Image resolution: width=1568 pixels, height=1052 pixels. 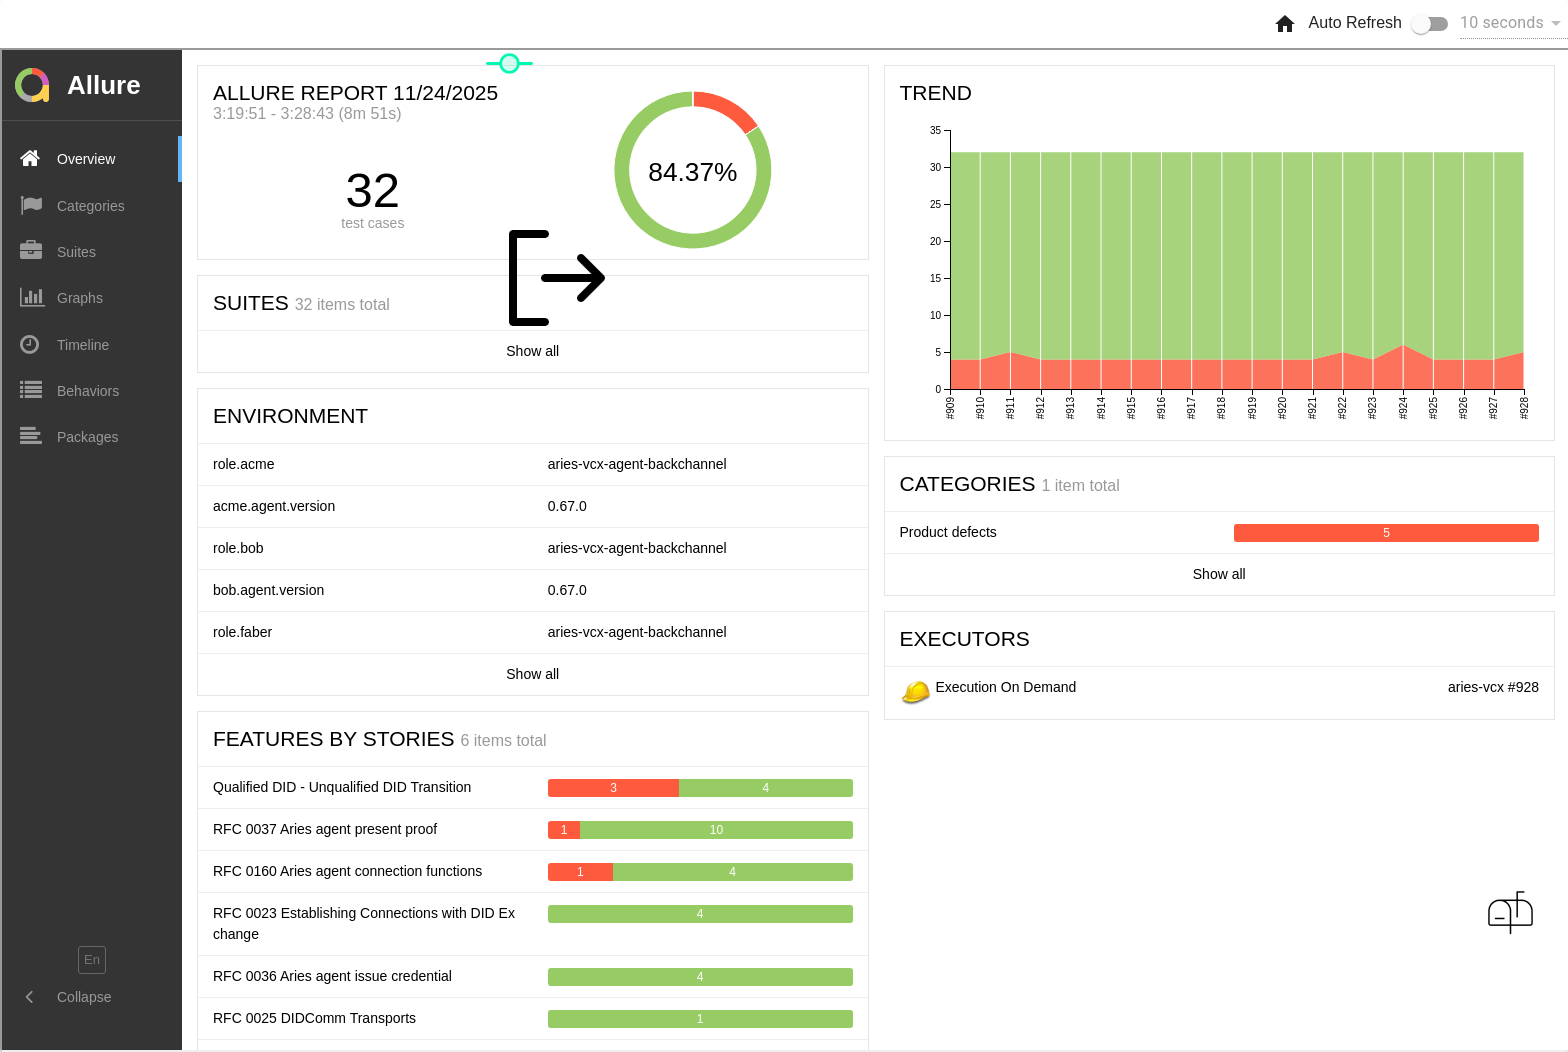 What do you see at coordinates (553, 278) in the screenshot?
I see `sign out of your account` at bounding box center [553, 278].